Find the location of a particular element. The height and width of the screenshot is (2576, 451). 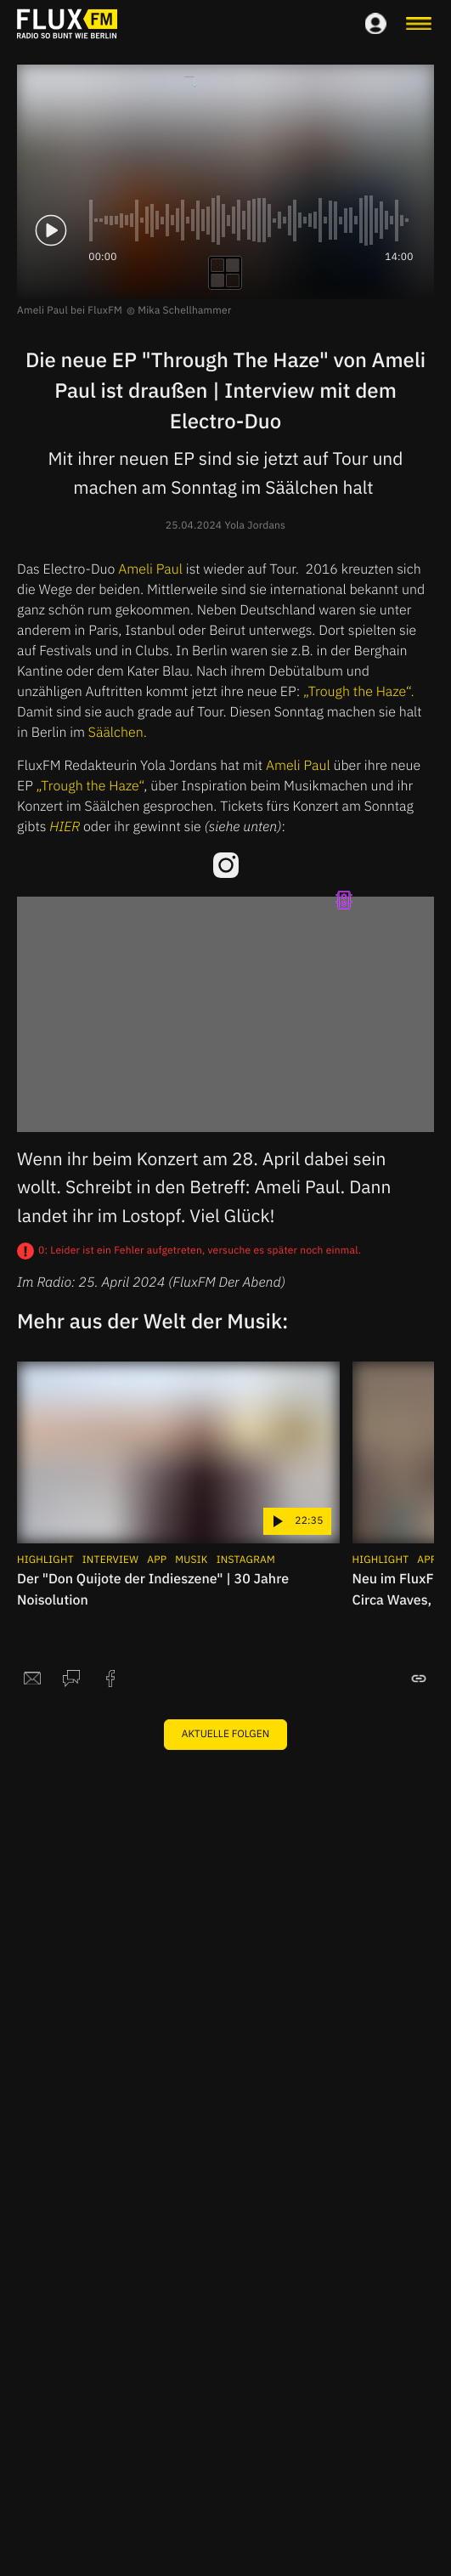

move content right then down is located at coordinates (191, 82).